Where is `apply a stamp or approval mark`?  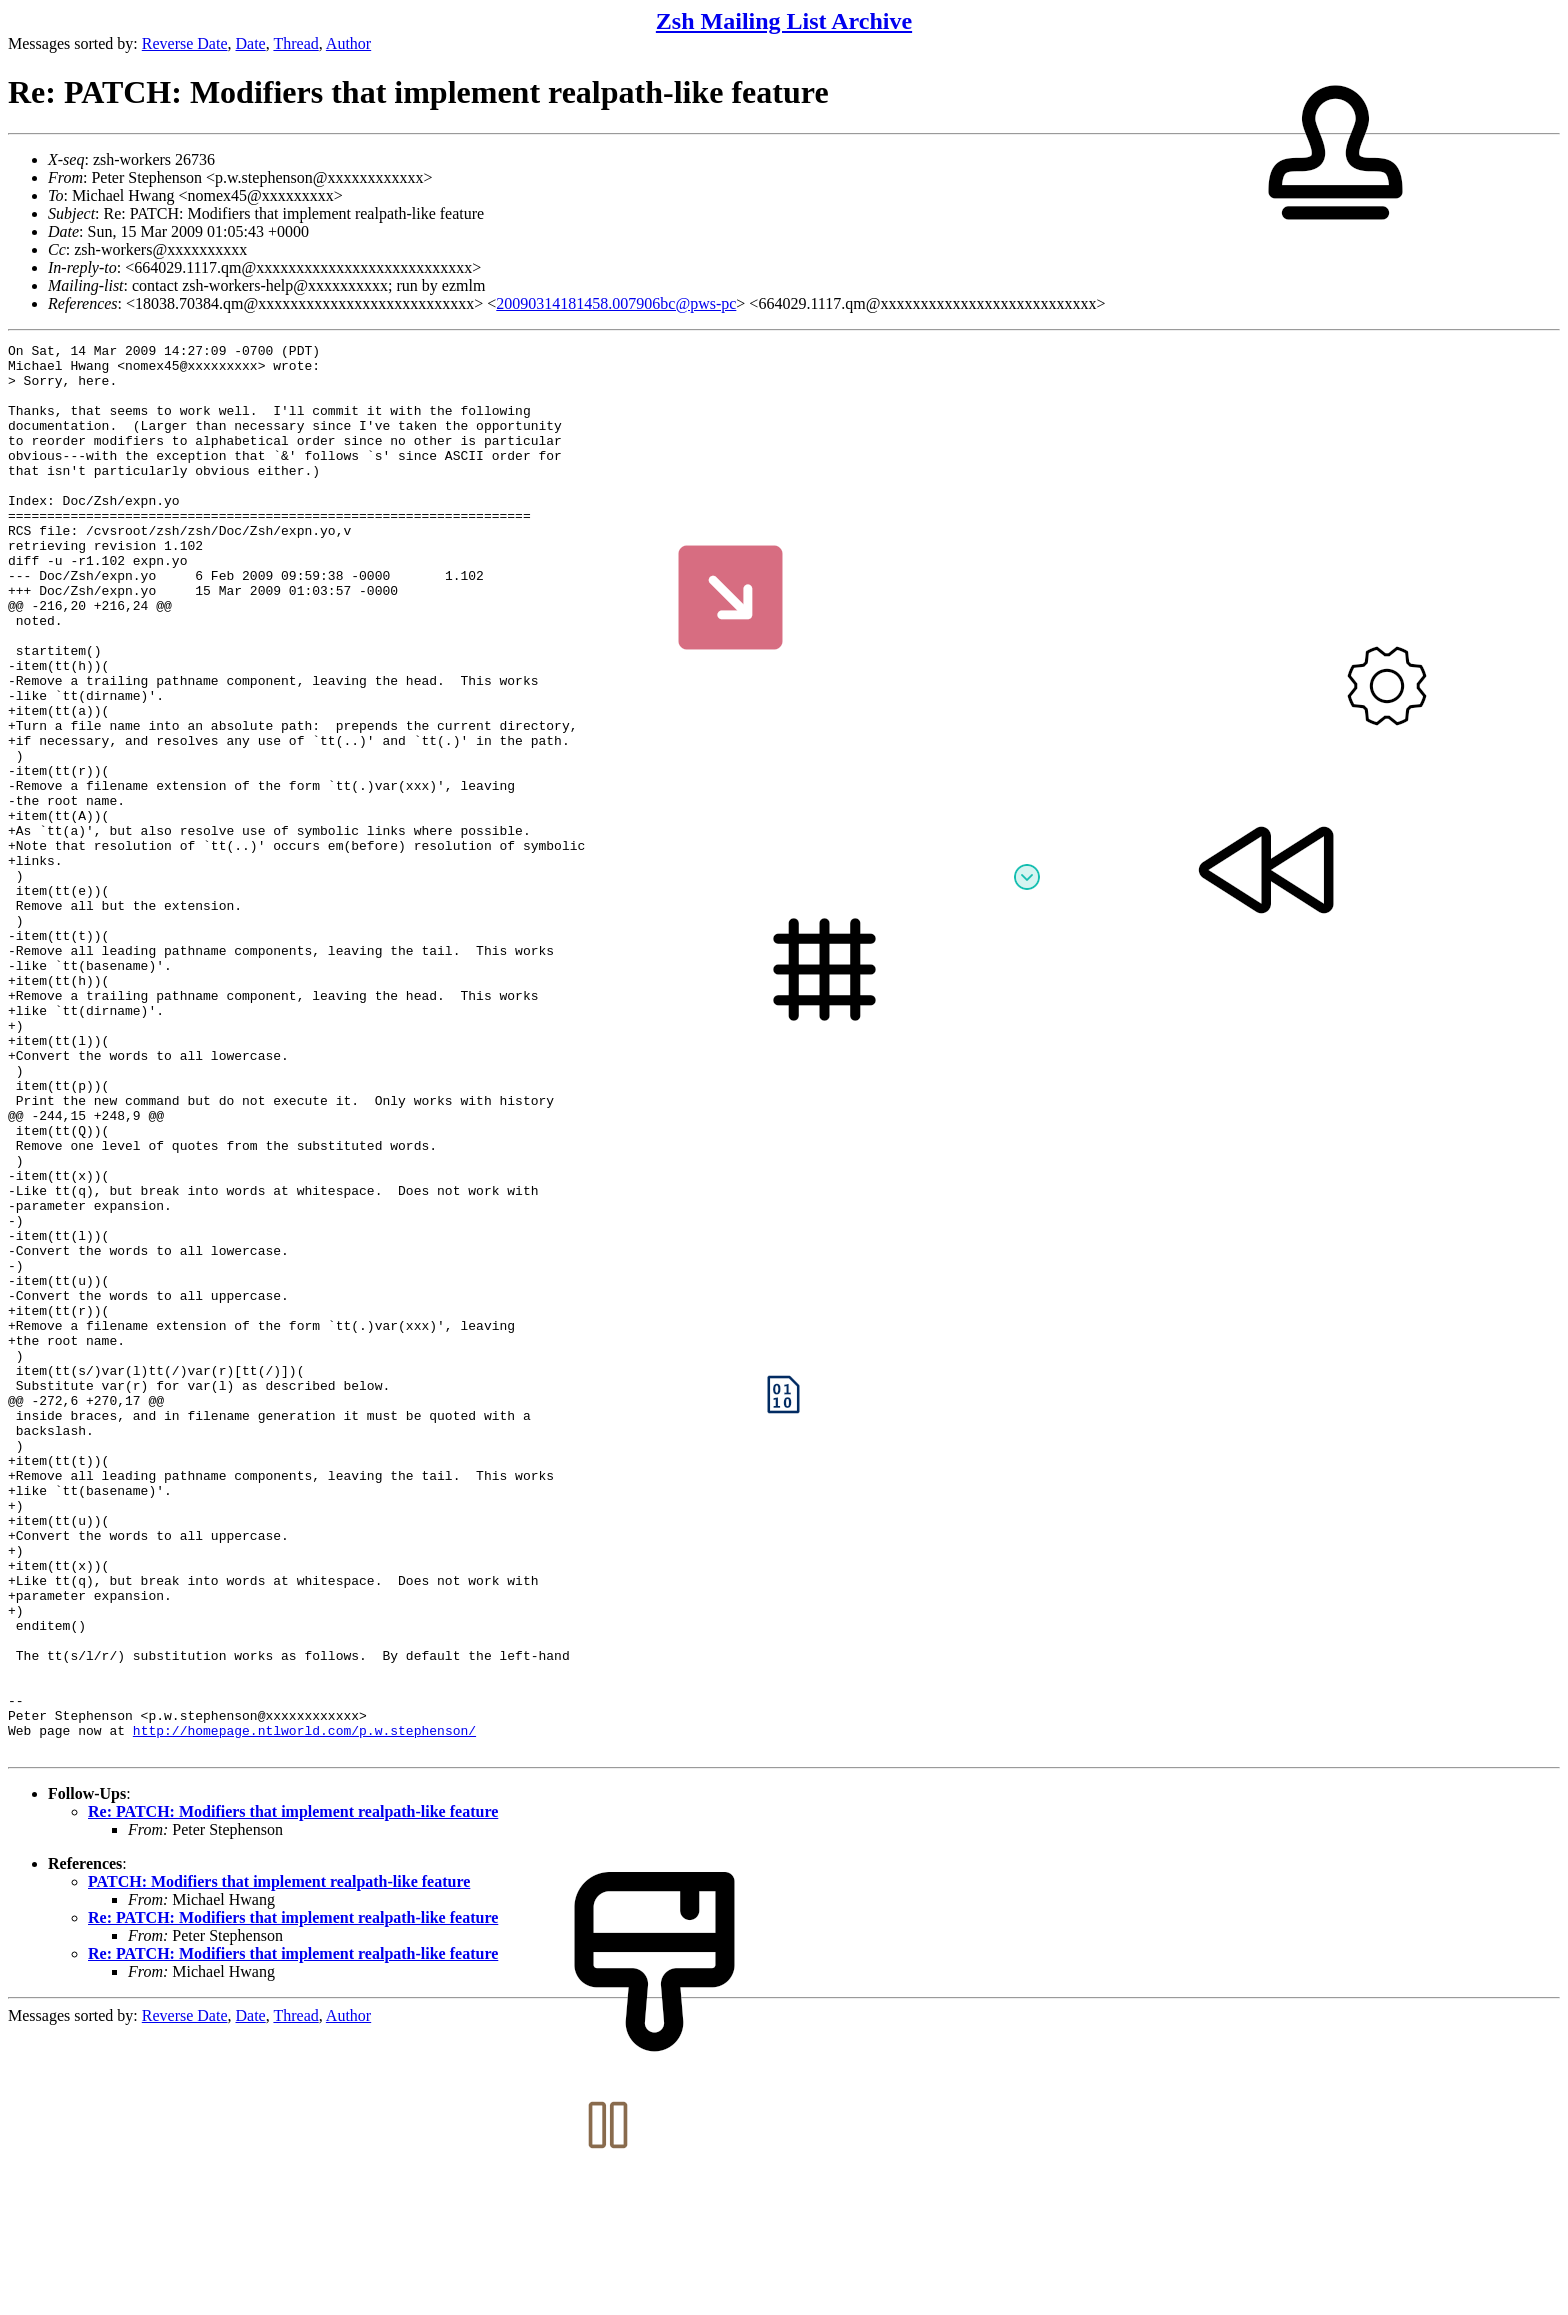 apply a stamp or approval mark is located at coordinates (1335, 152).